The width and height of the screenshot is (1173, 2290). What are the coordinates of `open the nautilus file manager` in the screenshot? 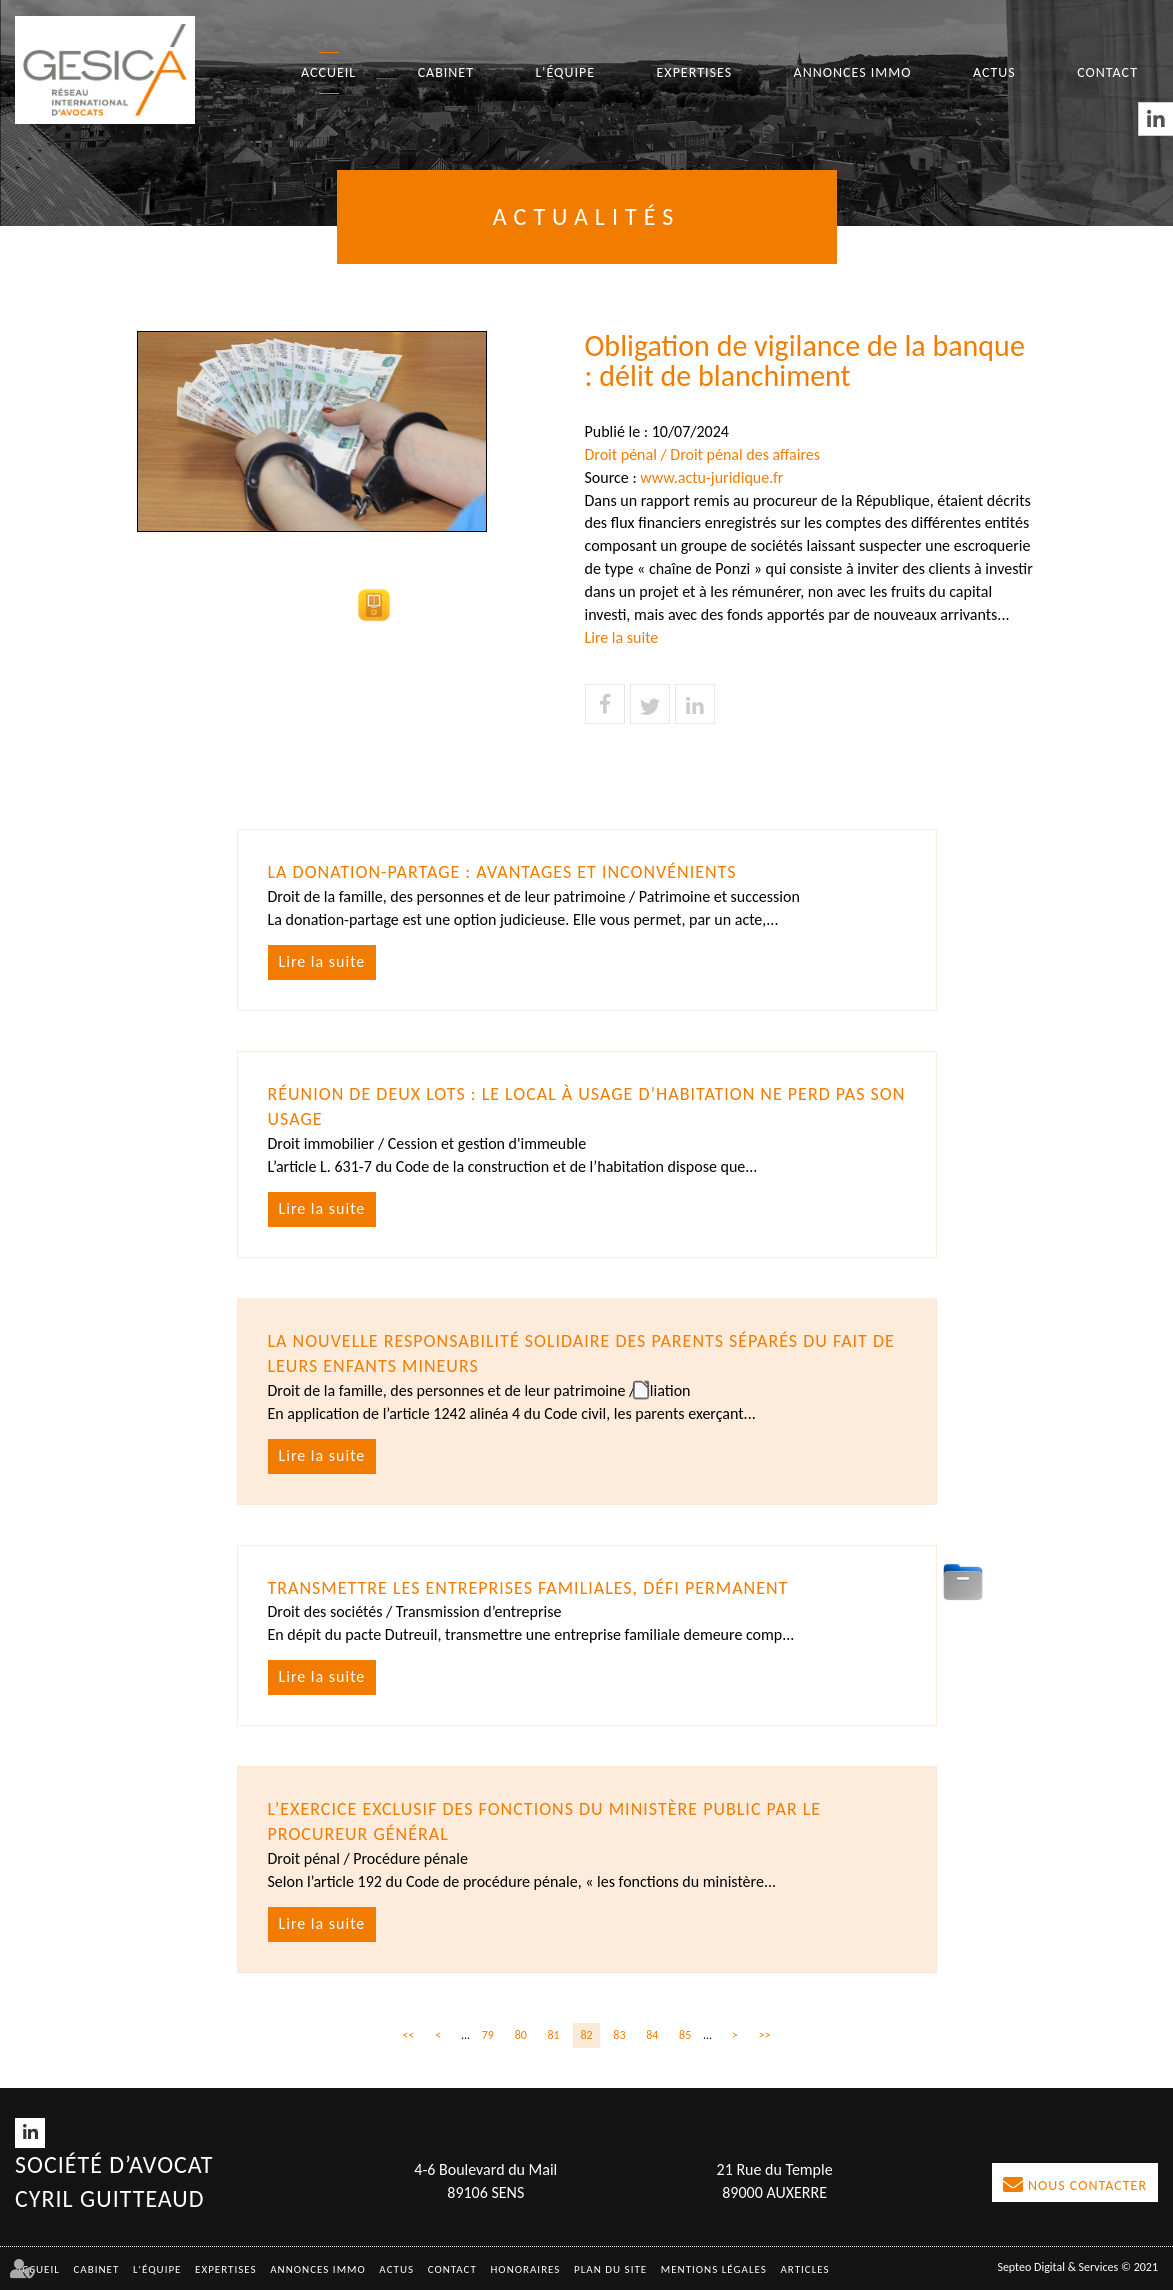 It's located at (963, 1582).